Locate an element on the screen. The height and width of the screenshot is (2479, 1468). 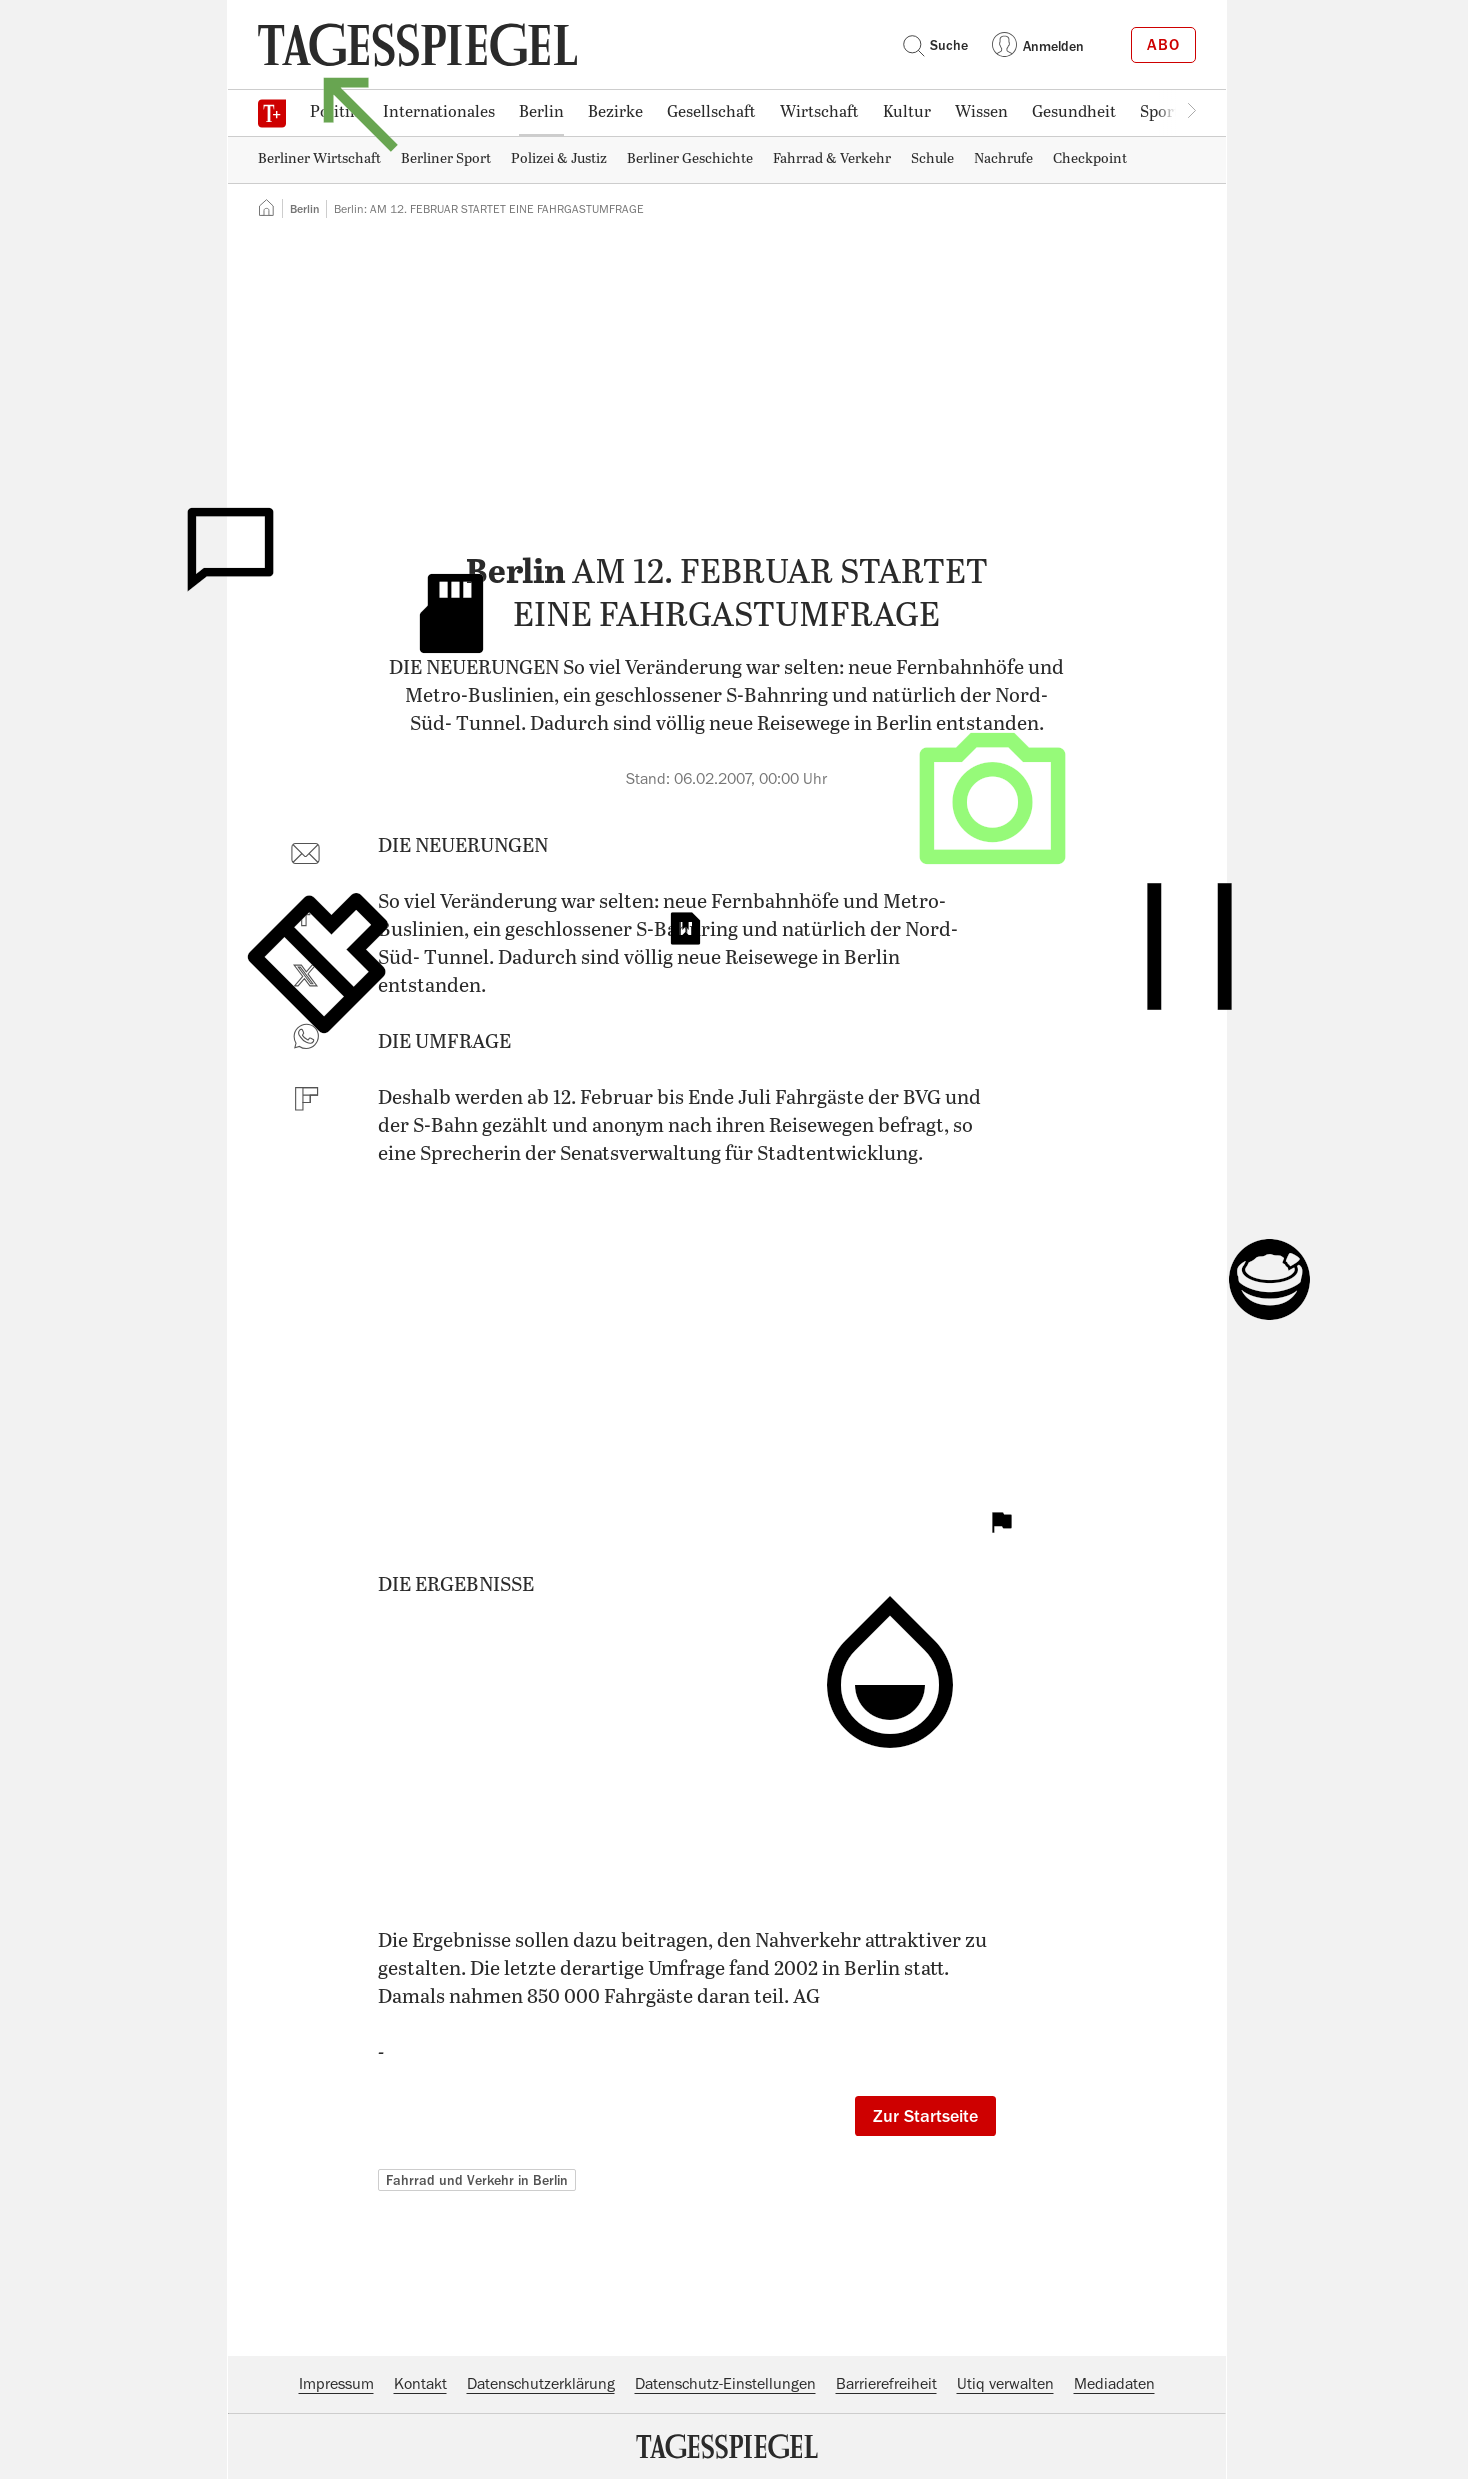
open chat or messaging is located at coordinates (230, 546).